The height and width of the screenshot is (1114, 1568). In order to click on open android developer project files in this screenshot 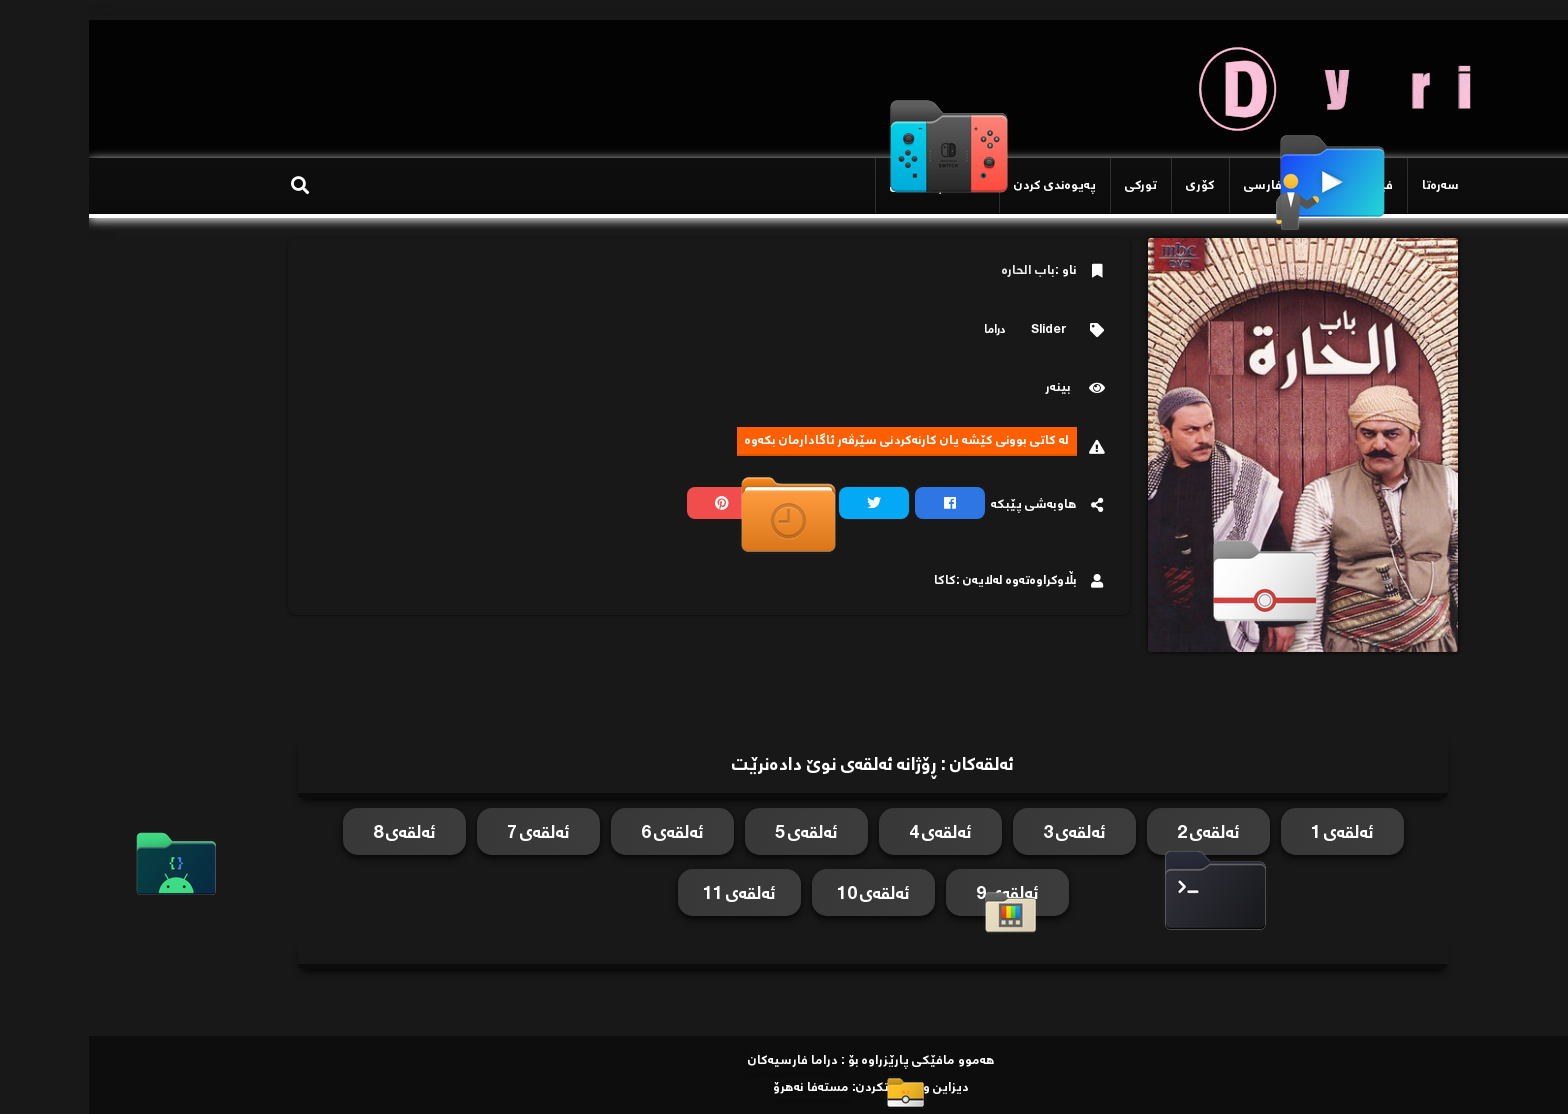, I will do `click(176, 866)`.